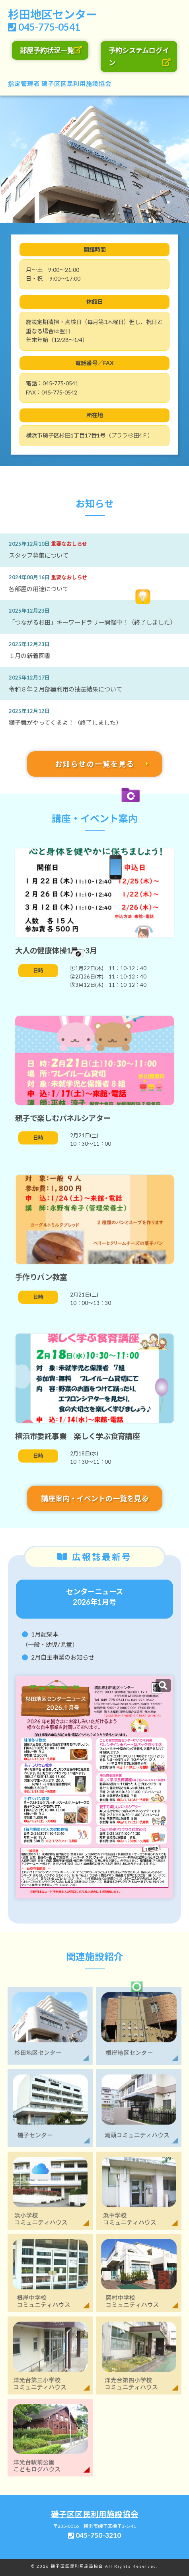  I want to click on open folder containing C# project files, so click(131, 795).